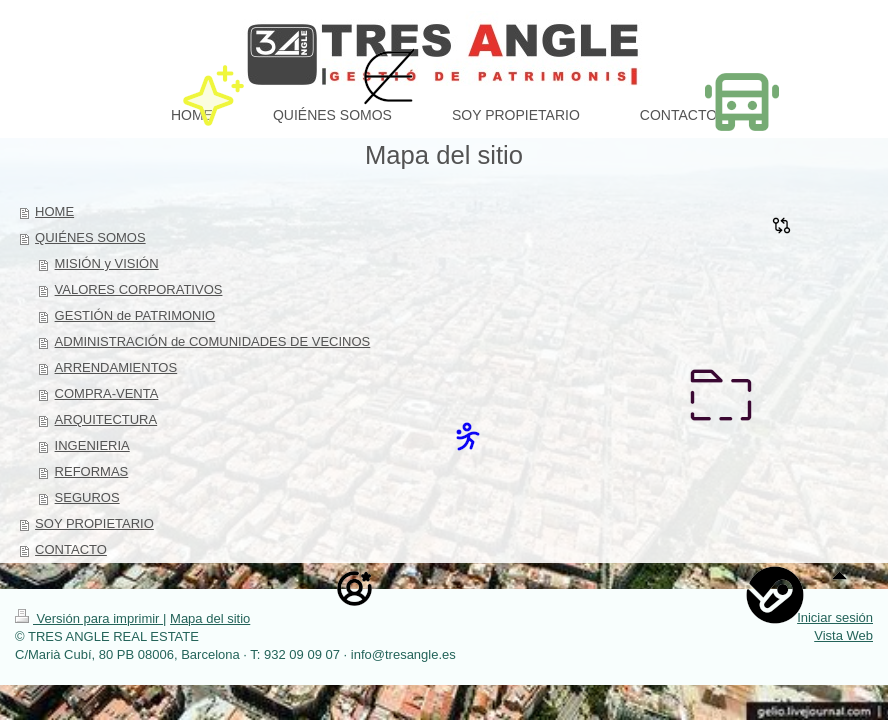 Image resolution: width=888 pixels, height=720 pixels. I want to click on compare branches in version control, so click(781, 225).